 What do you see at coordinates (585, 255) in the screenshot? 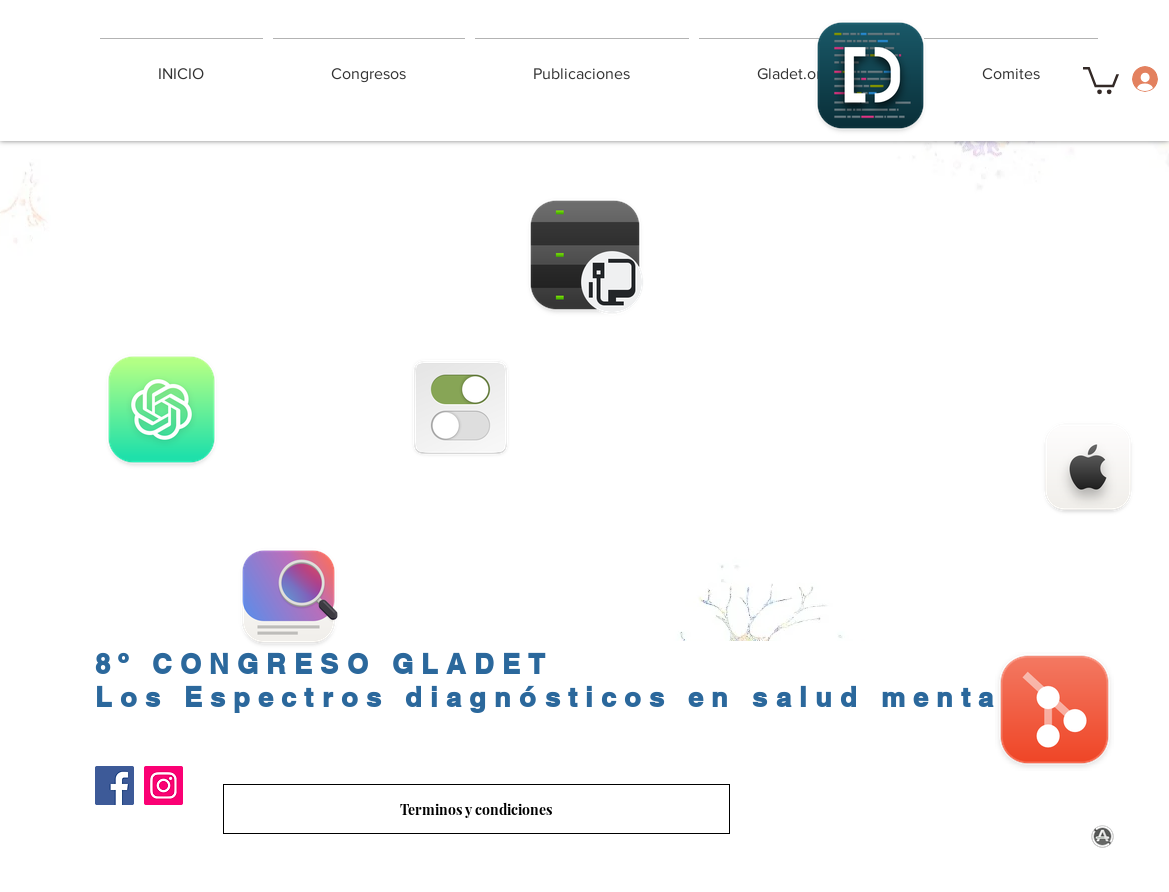
I see `configure dhcp server settings` at bounding box center [585, 255].